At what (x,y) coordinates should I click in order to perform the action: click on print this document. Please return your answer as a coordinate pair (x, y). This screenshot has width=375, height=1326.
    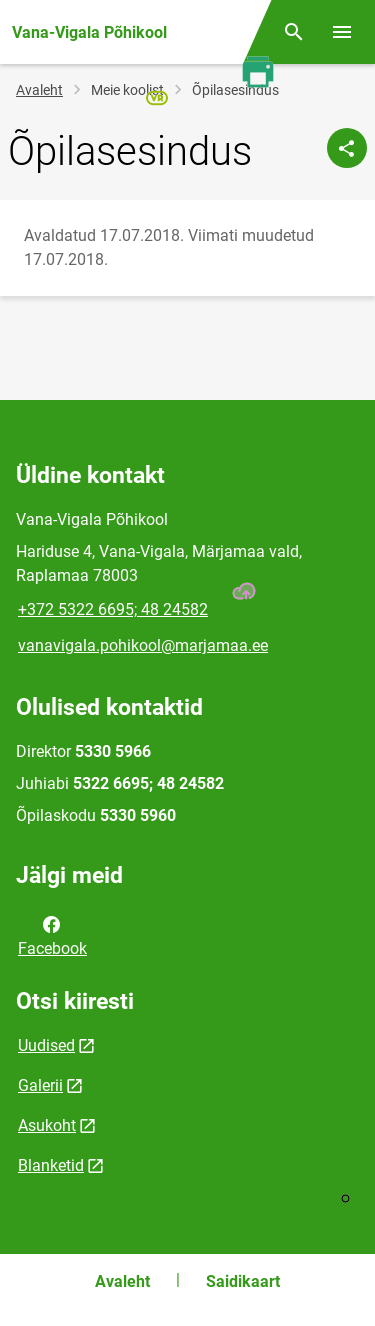
    Looking at the image, I should click on (258, 72).